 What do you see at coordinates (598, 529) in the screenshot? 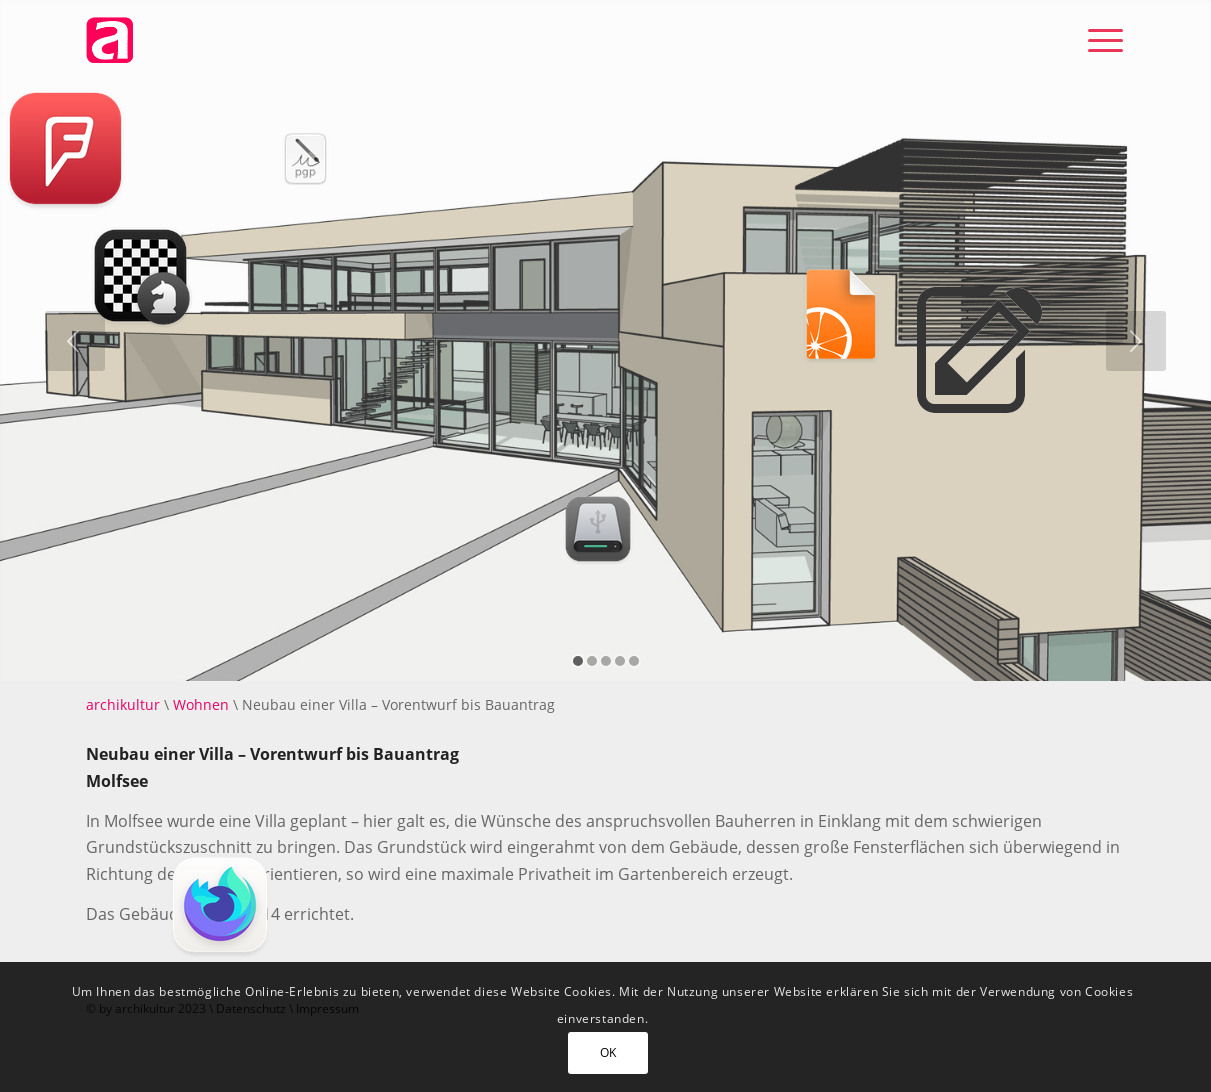
I see `create a bootable USB drive` at bounding box center [598, 529].